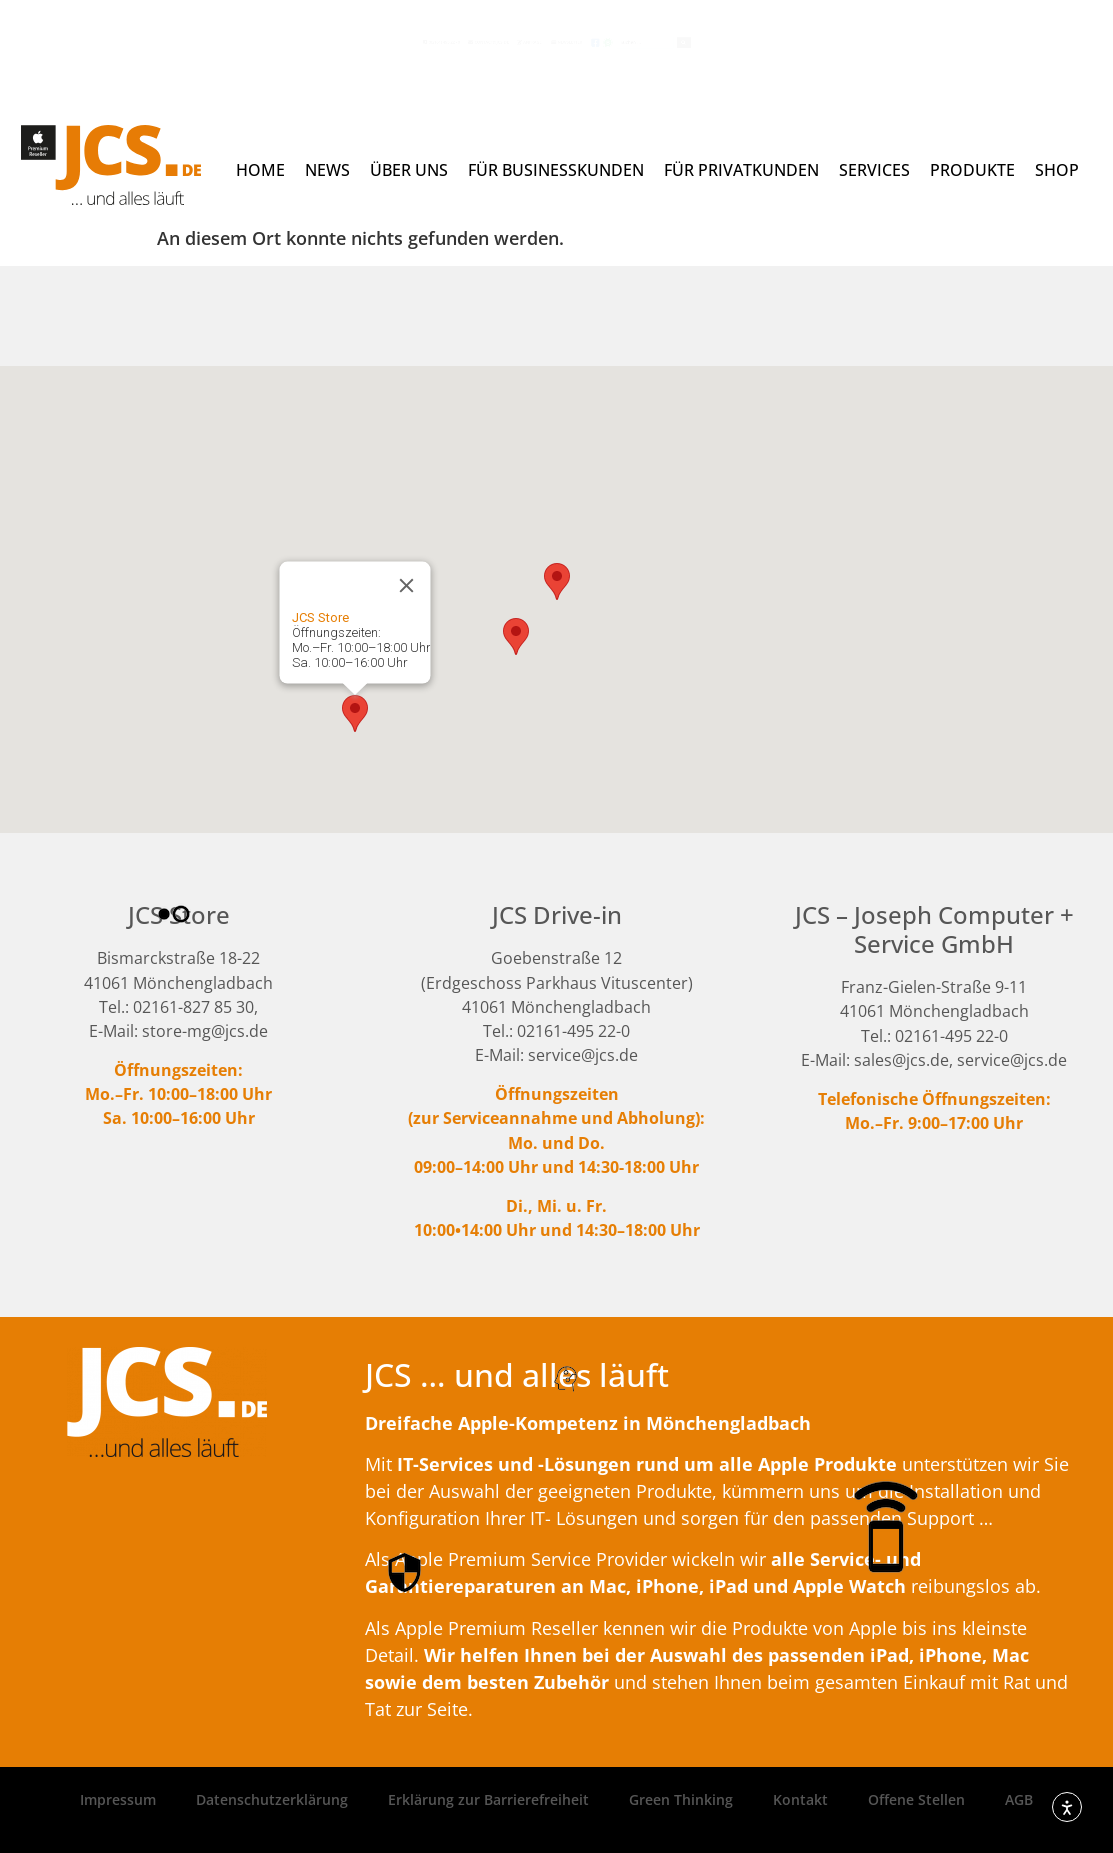 The image size is (1113, 1853). What do you see at coordinates (566, 1379) in the screenshot?
I see `access AI or machine learning features` at bounding box center [566, 1379].